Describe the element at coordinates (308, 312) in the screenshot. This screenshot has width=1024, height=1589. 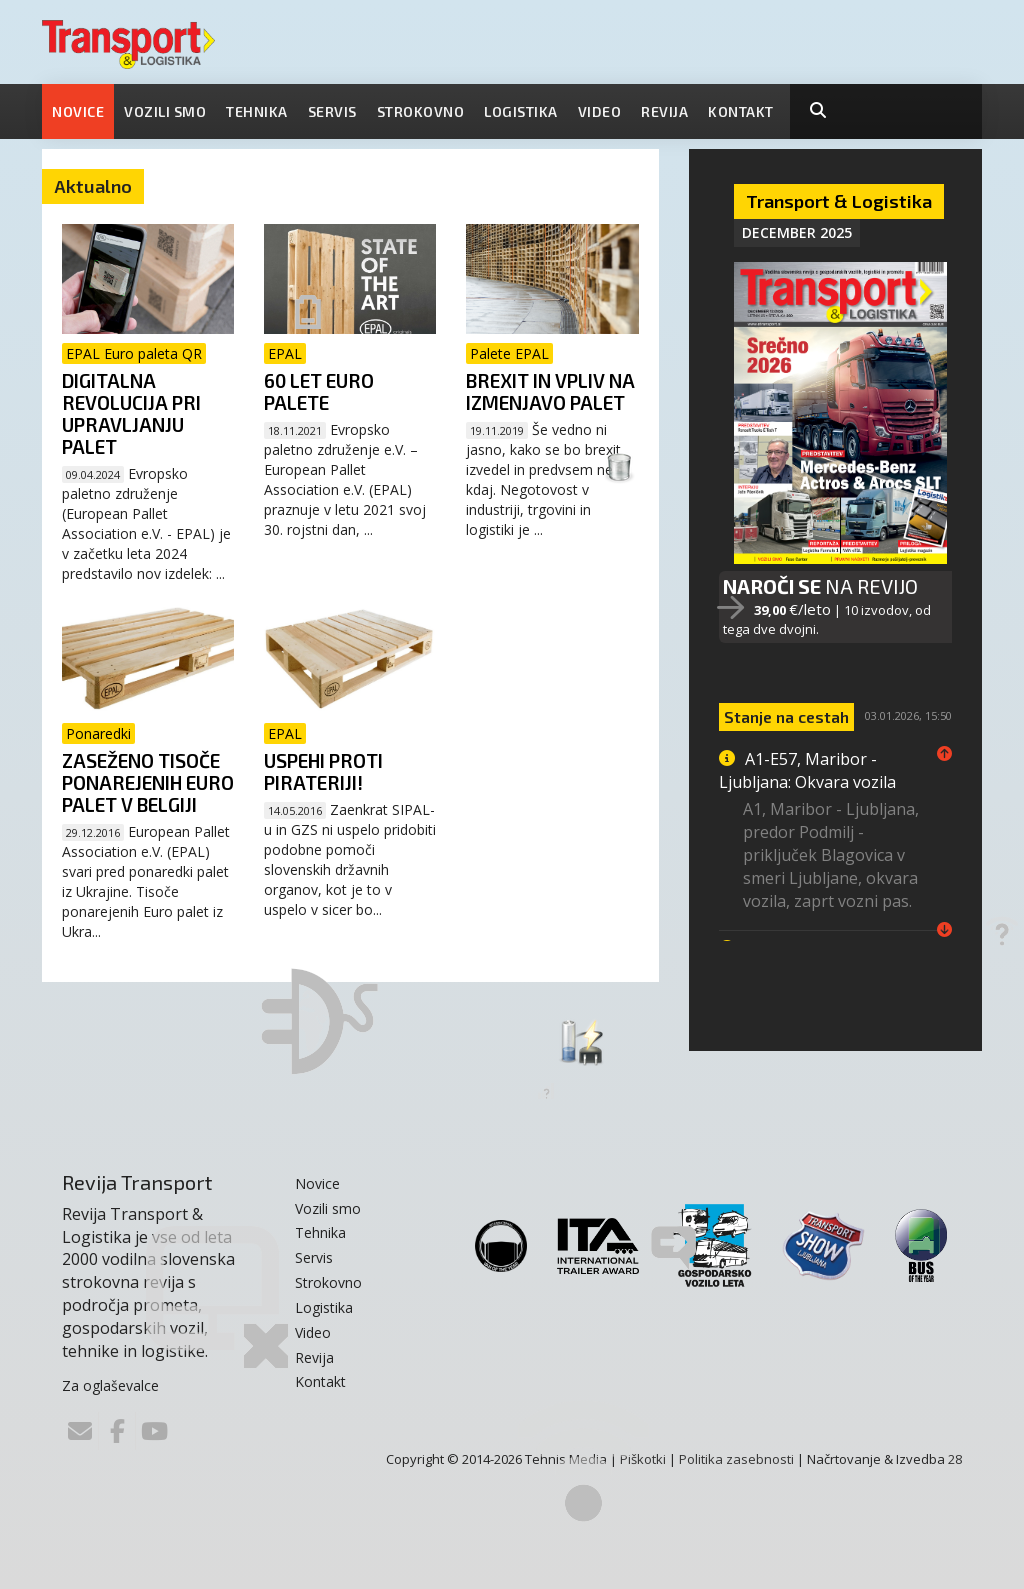
I see `indicates low battery level` at that location.